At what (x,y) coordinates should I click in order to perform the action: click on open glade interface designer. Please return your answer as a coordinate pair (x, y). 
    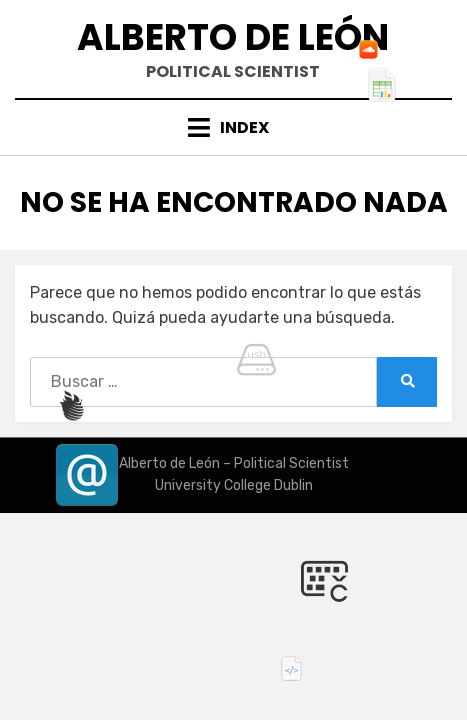
    Looking at the image, I should click on (71, 405).